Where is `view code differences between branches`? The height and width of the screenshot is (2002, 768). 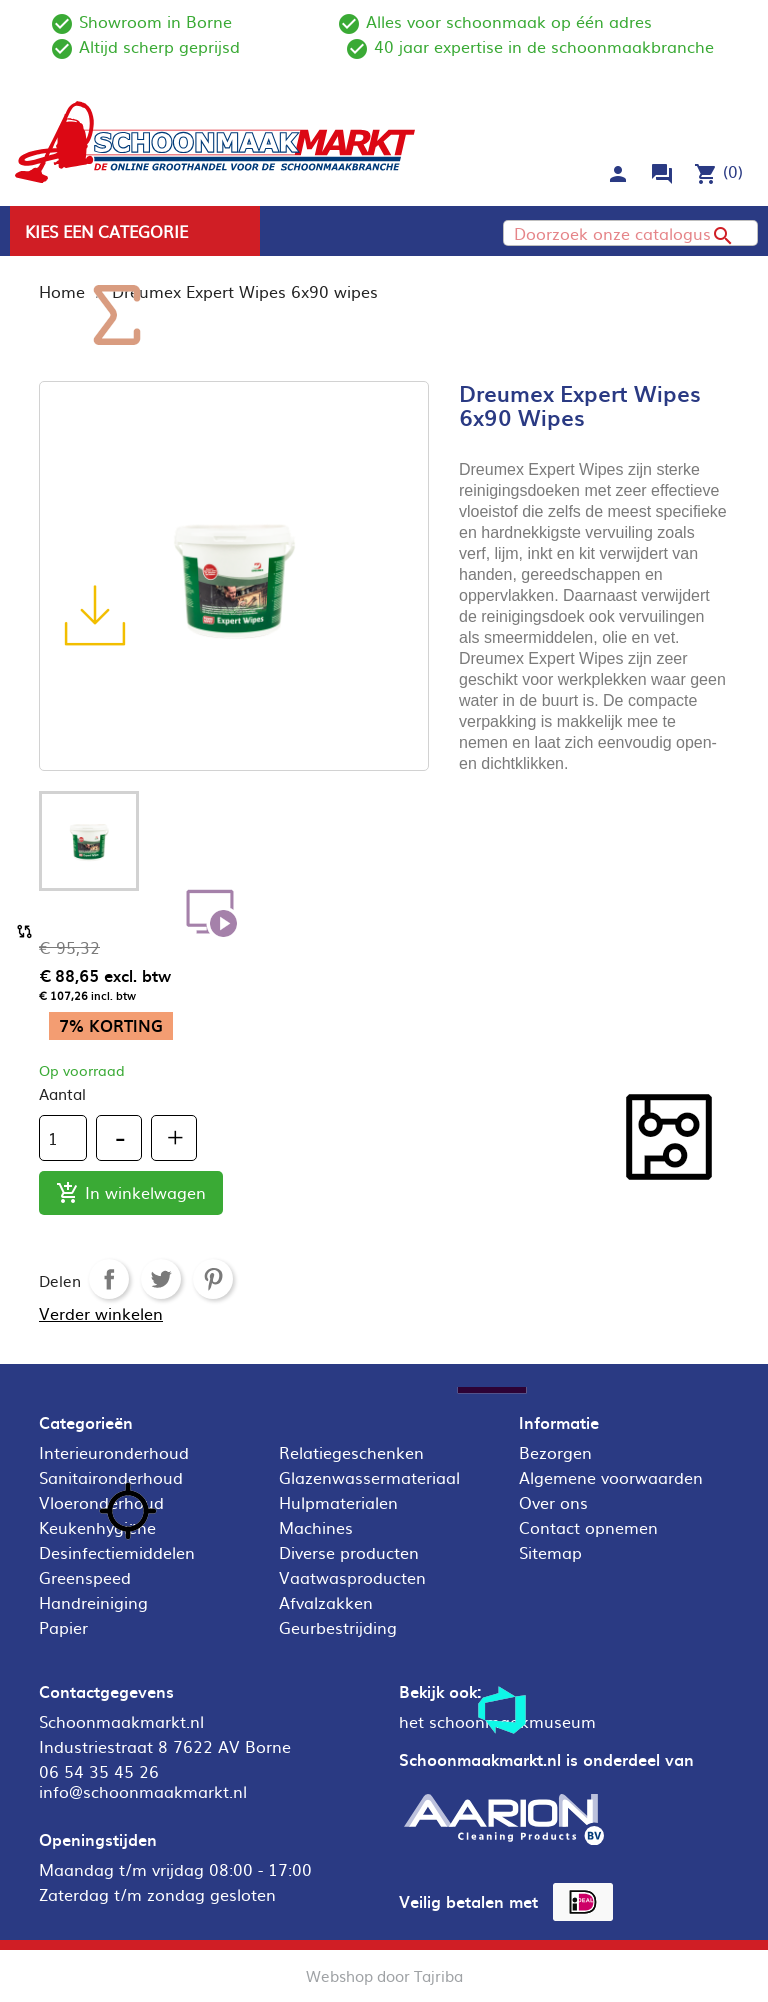 view code differences between branches is located at coordinates (24, 931).